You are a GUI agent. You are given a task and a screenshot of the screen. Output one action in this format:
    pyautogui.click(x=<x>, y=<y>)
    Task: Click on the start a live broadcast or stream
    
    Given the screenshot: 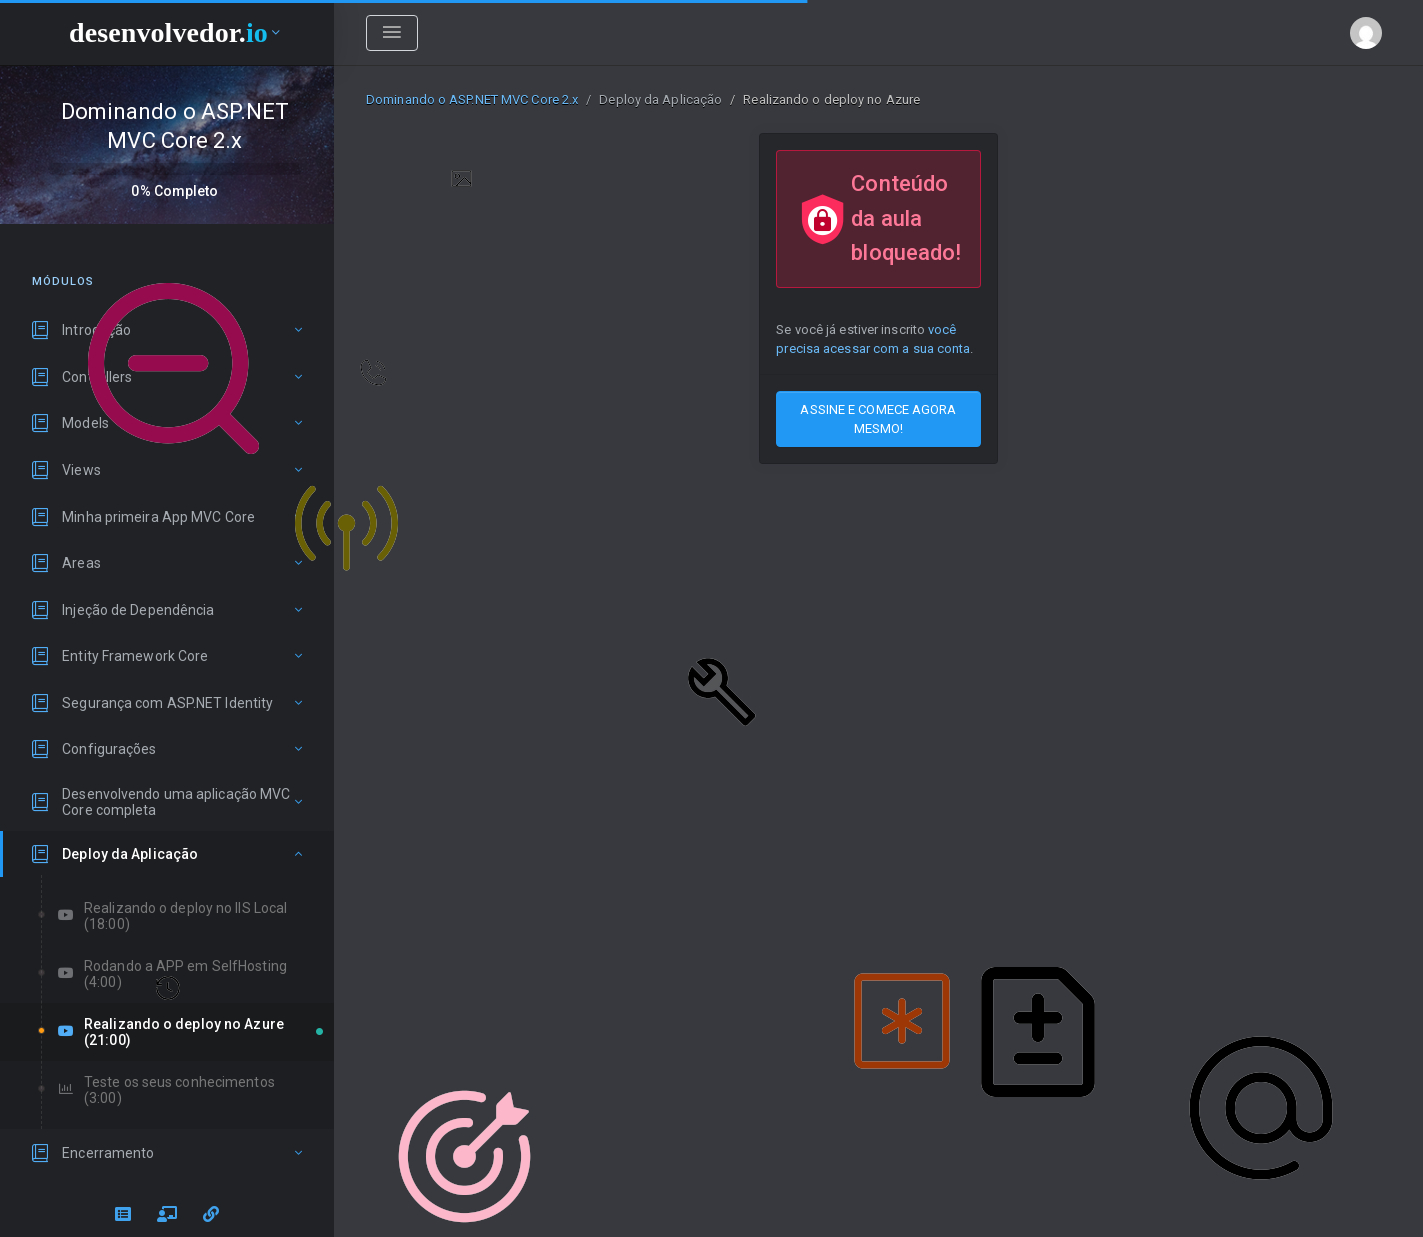 What is the action you would take?
    pyautogui.click(x=346, y=527)
    